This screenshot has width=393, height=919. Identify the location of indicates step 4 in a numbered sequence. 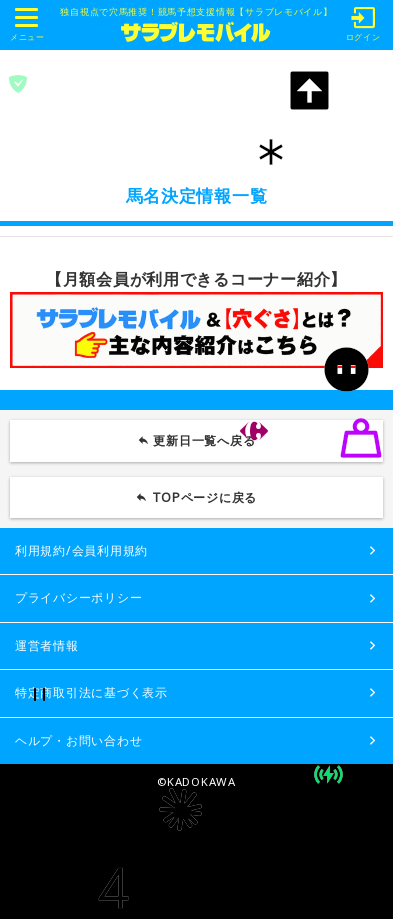
(114, 888).